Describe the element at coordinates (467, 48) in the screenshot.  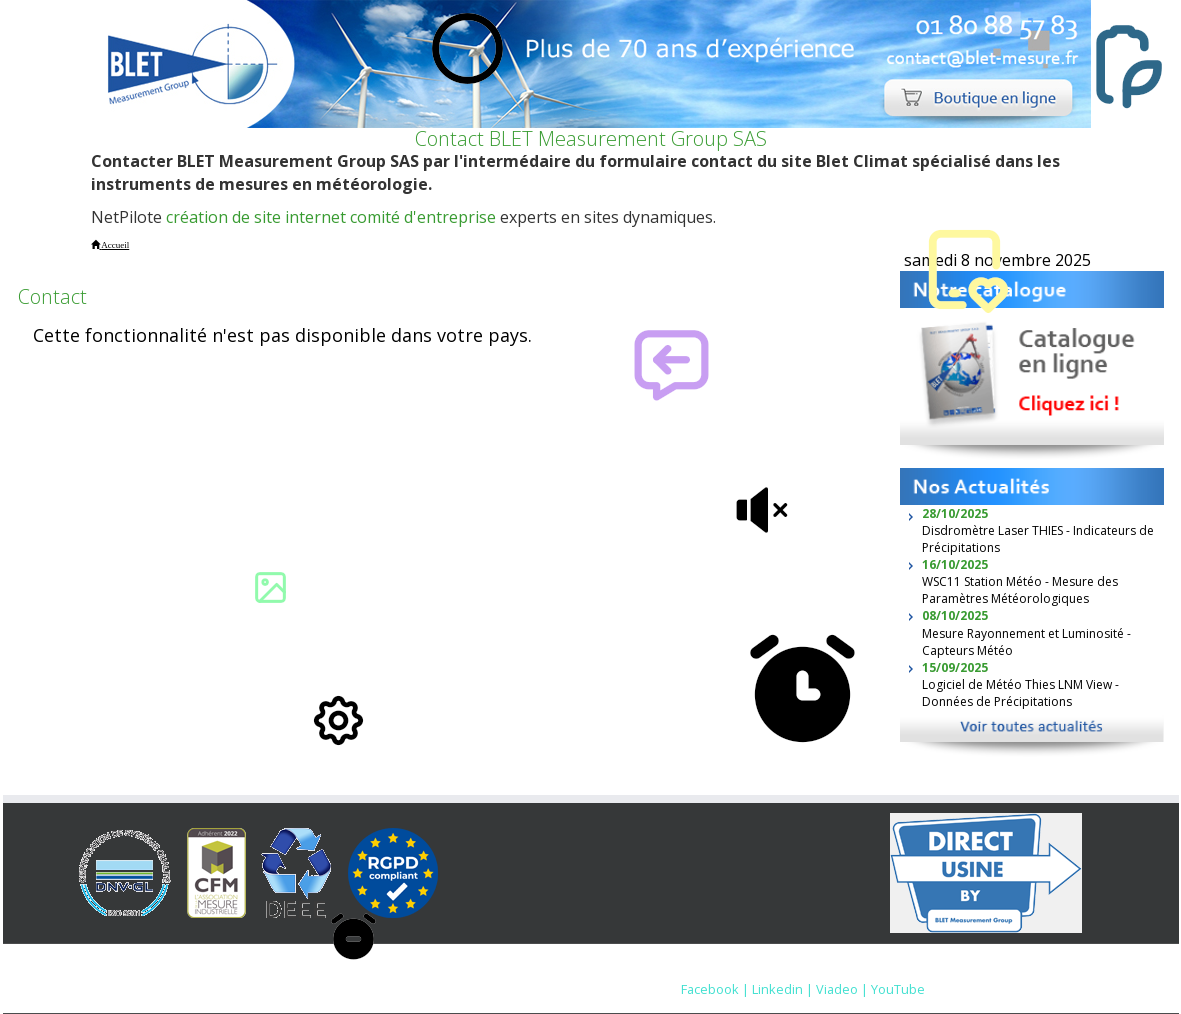
I see `unselected radio button or checkbox option` at that location.